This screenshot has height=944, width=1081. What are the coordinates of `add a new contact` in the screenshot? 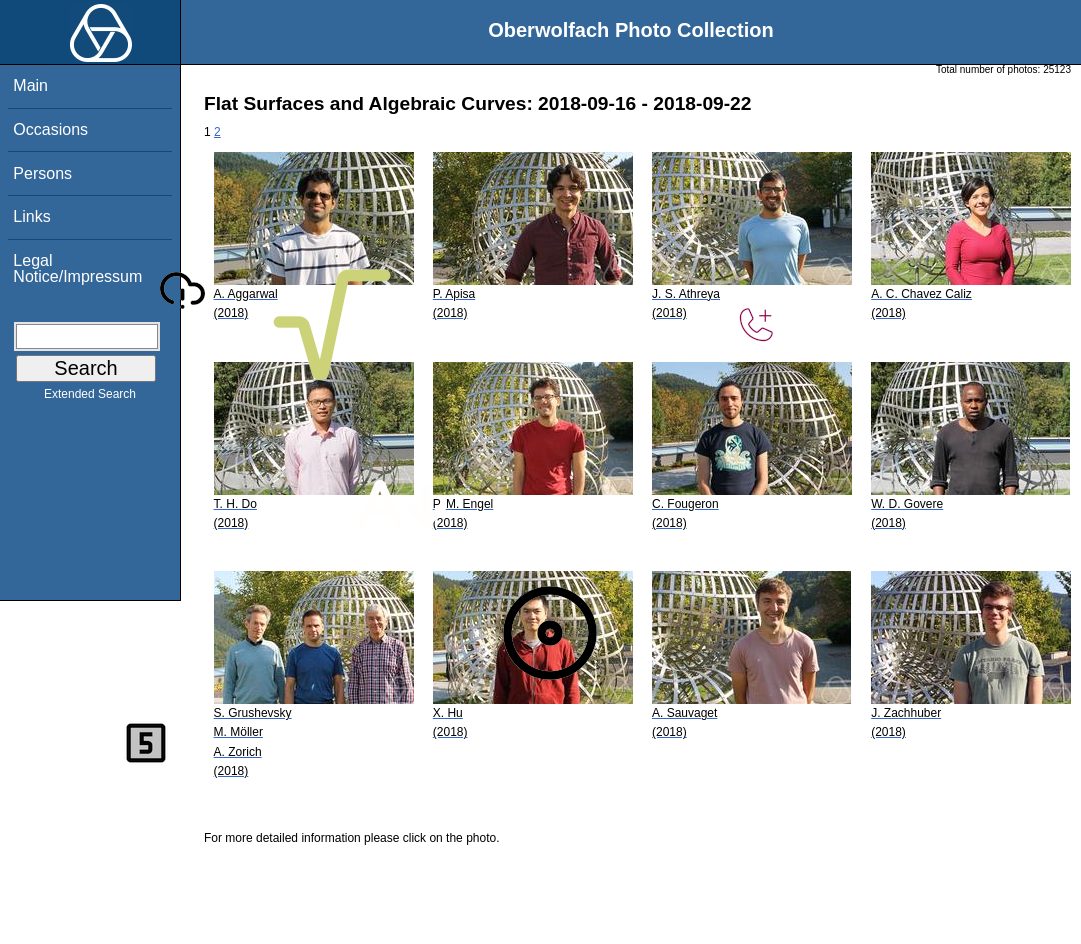 It's located at (757, 324).